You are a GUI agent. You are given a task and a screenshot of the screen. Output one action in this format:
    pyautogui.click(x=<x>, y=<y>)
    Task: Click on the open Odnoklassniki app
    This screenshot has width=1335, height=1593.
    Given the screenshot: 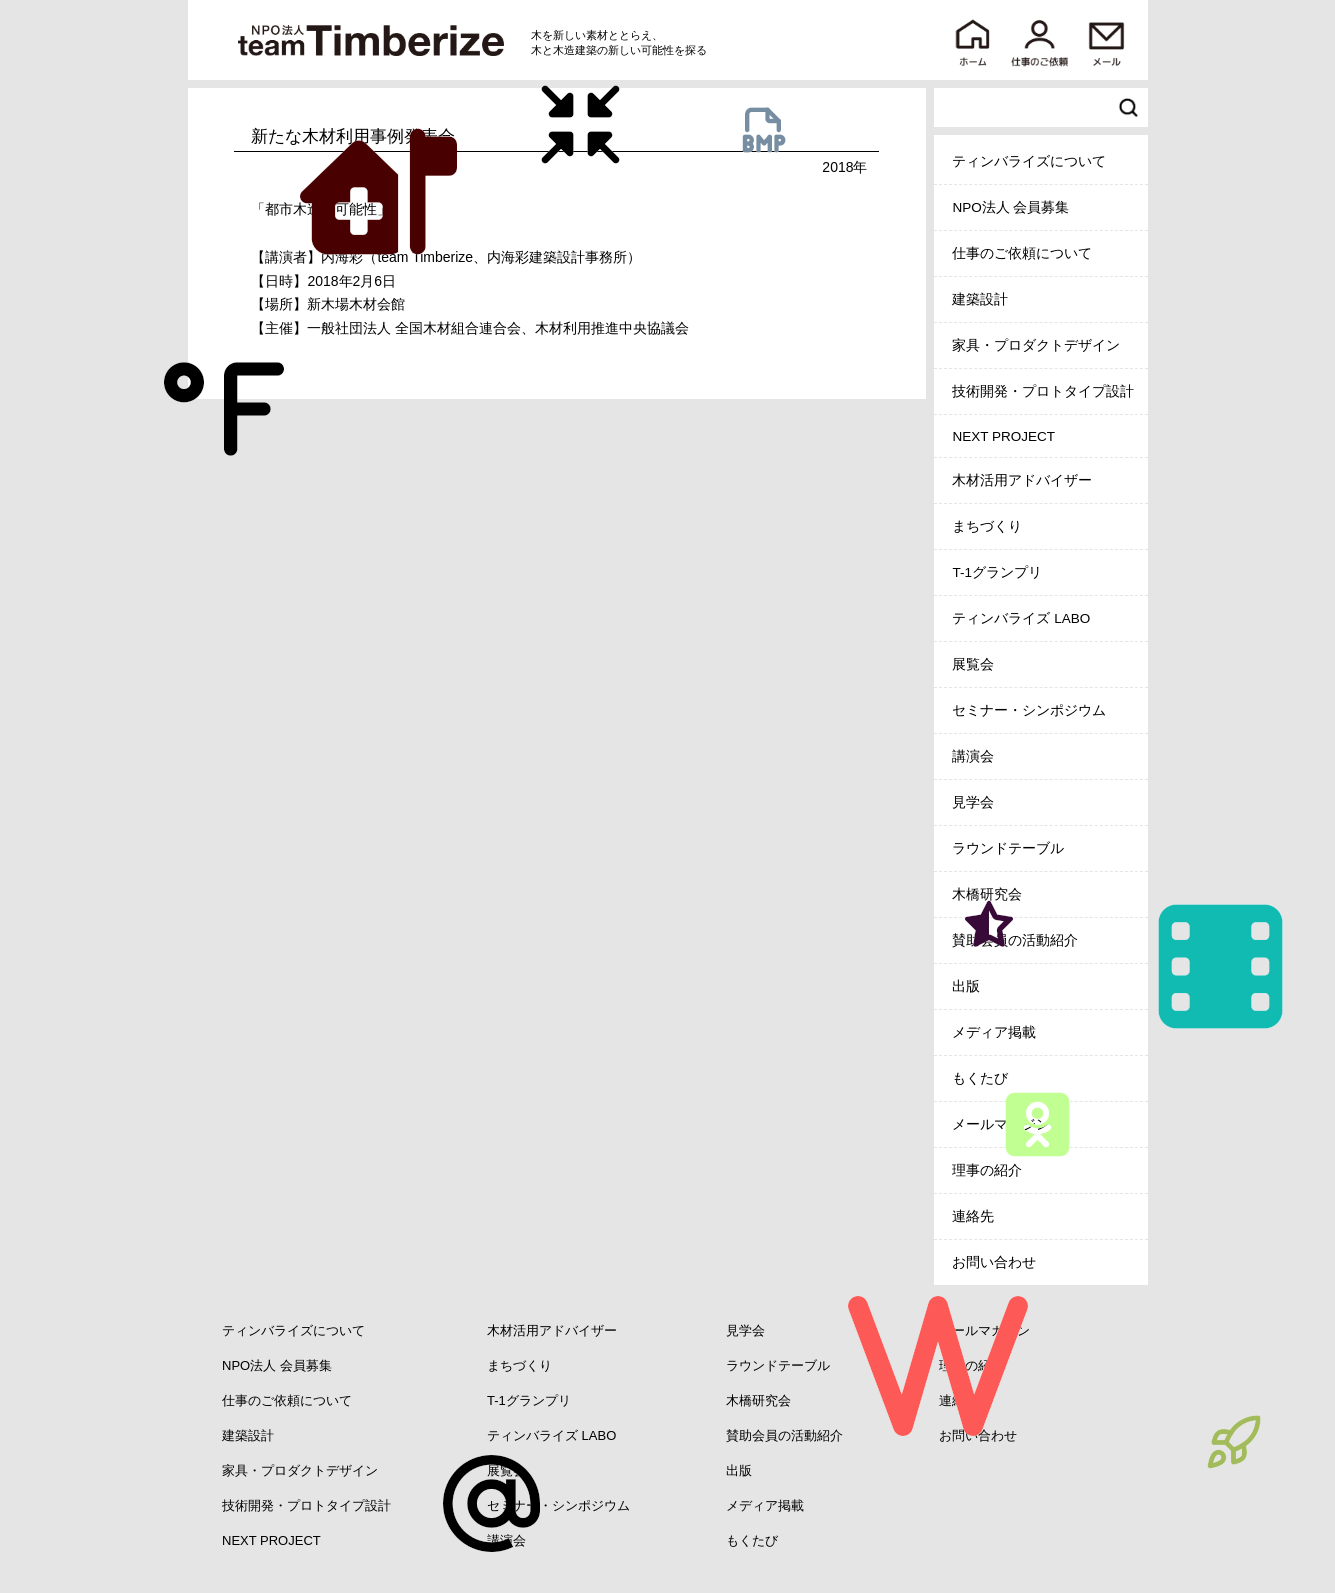 What is the action you would take?
    pyautogui.click(x=1037, y=1124)
    